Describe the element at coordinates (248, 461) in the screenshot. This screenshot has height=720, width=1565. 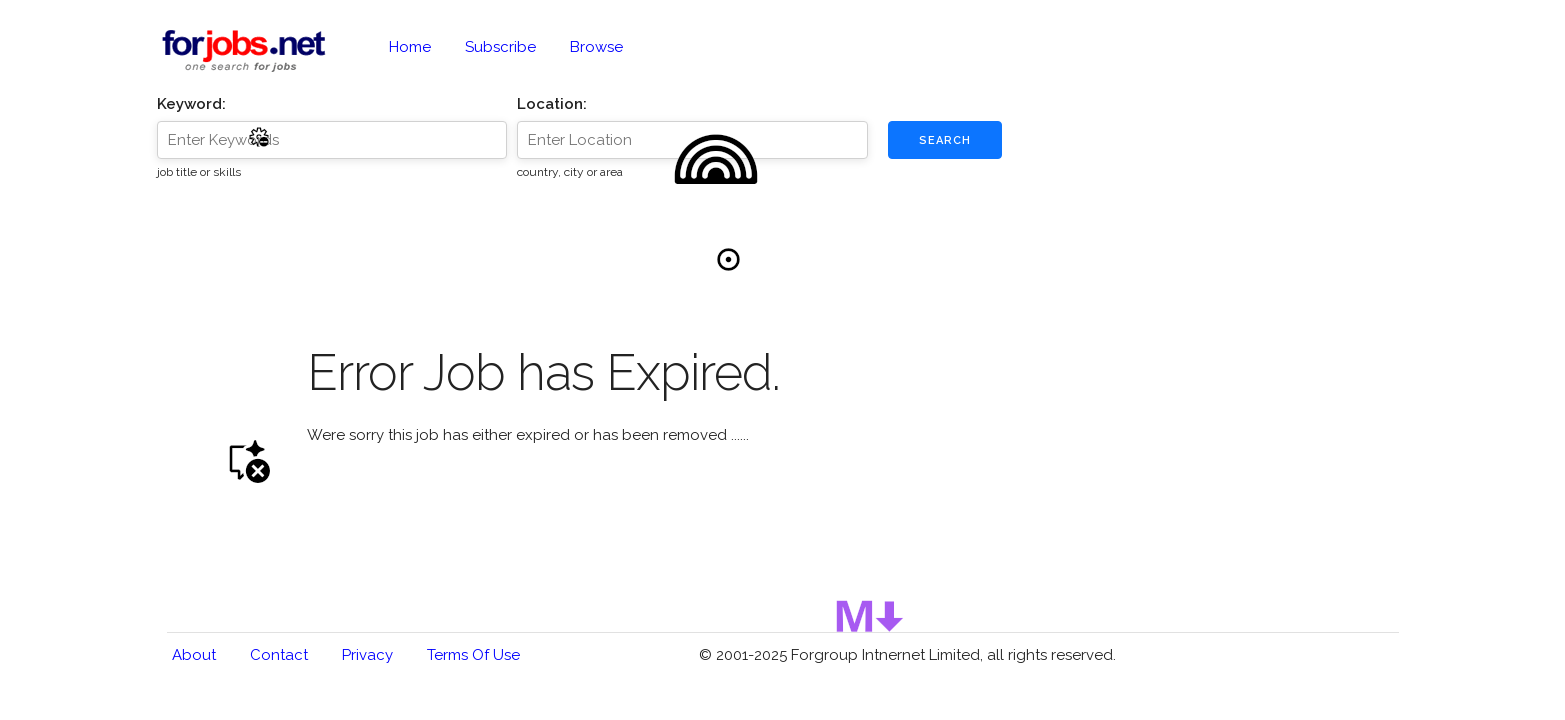
I see `ai chat error or failed response` at that location.